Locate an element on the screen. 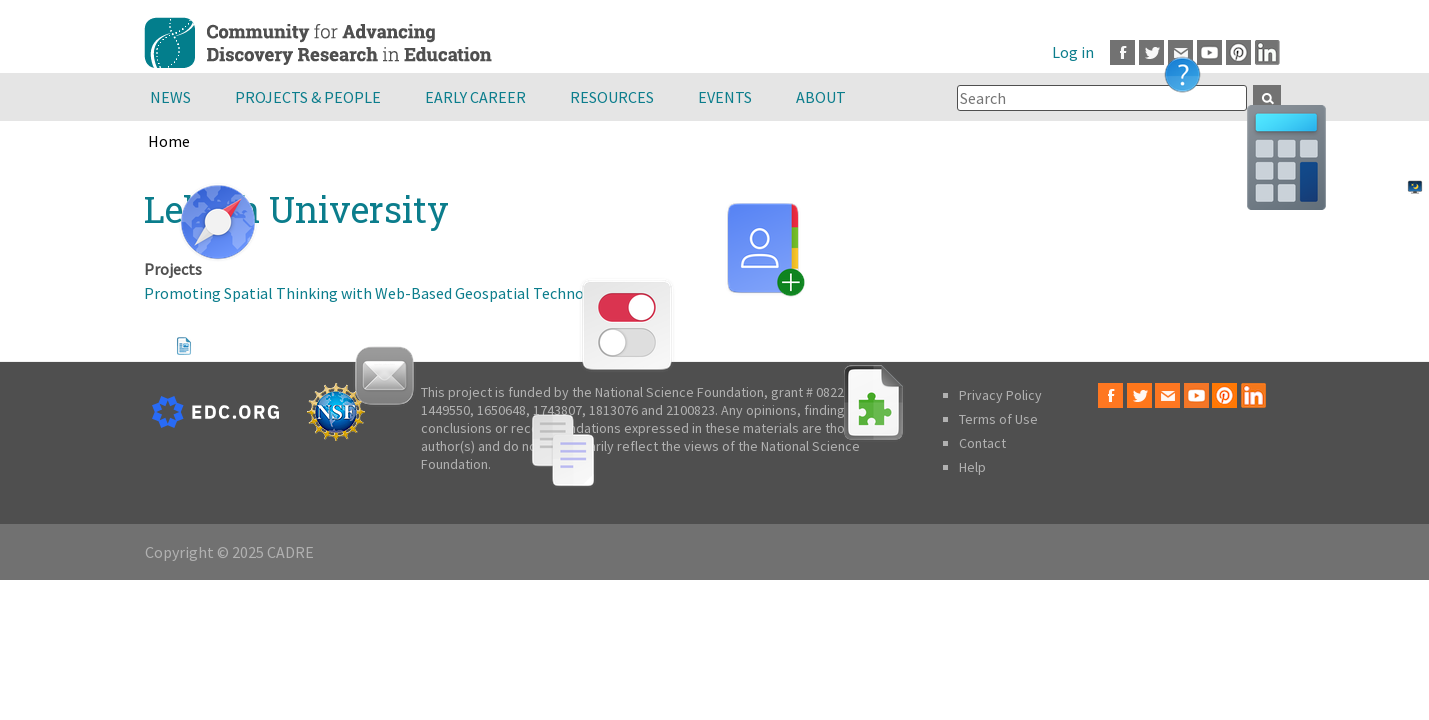  open gnome web browser (epiphany) is located at coordinates (218, 222).